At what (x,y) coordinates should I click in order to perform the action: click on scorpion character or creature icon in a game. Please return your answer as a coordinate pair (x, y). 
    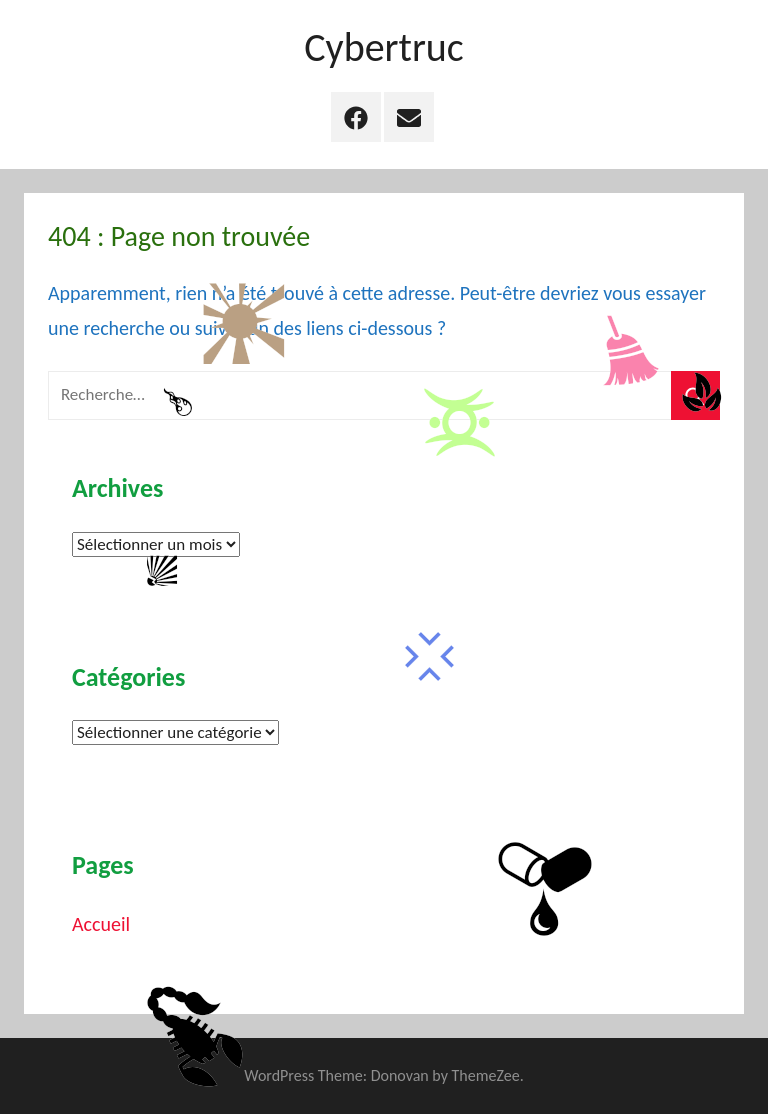
    Looking at the image, I should click on (196, 1036).